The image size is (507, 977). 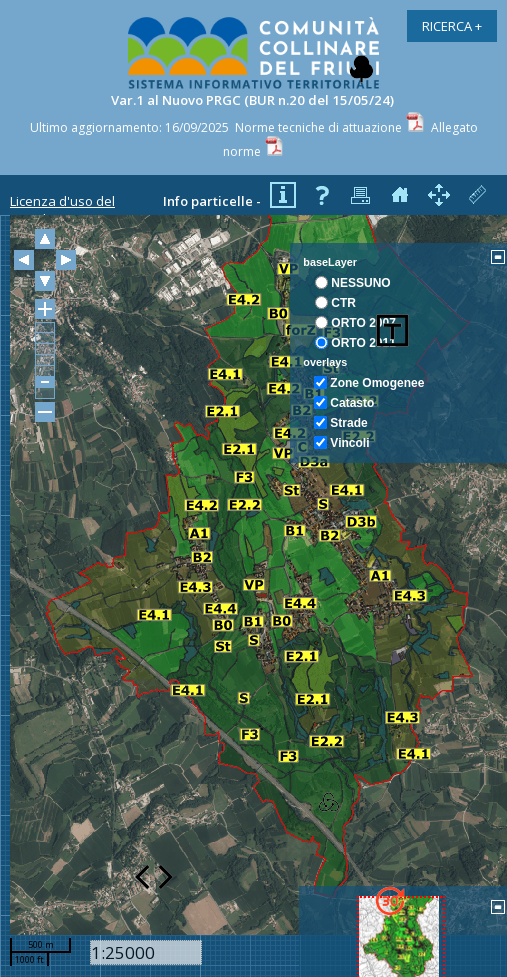 What do you see at coordinates (361, 69) in the screenshot?
I see `access nature or environmental settings` at bounding box center [361, 69].